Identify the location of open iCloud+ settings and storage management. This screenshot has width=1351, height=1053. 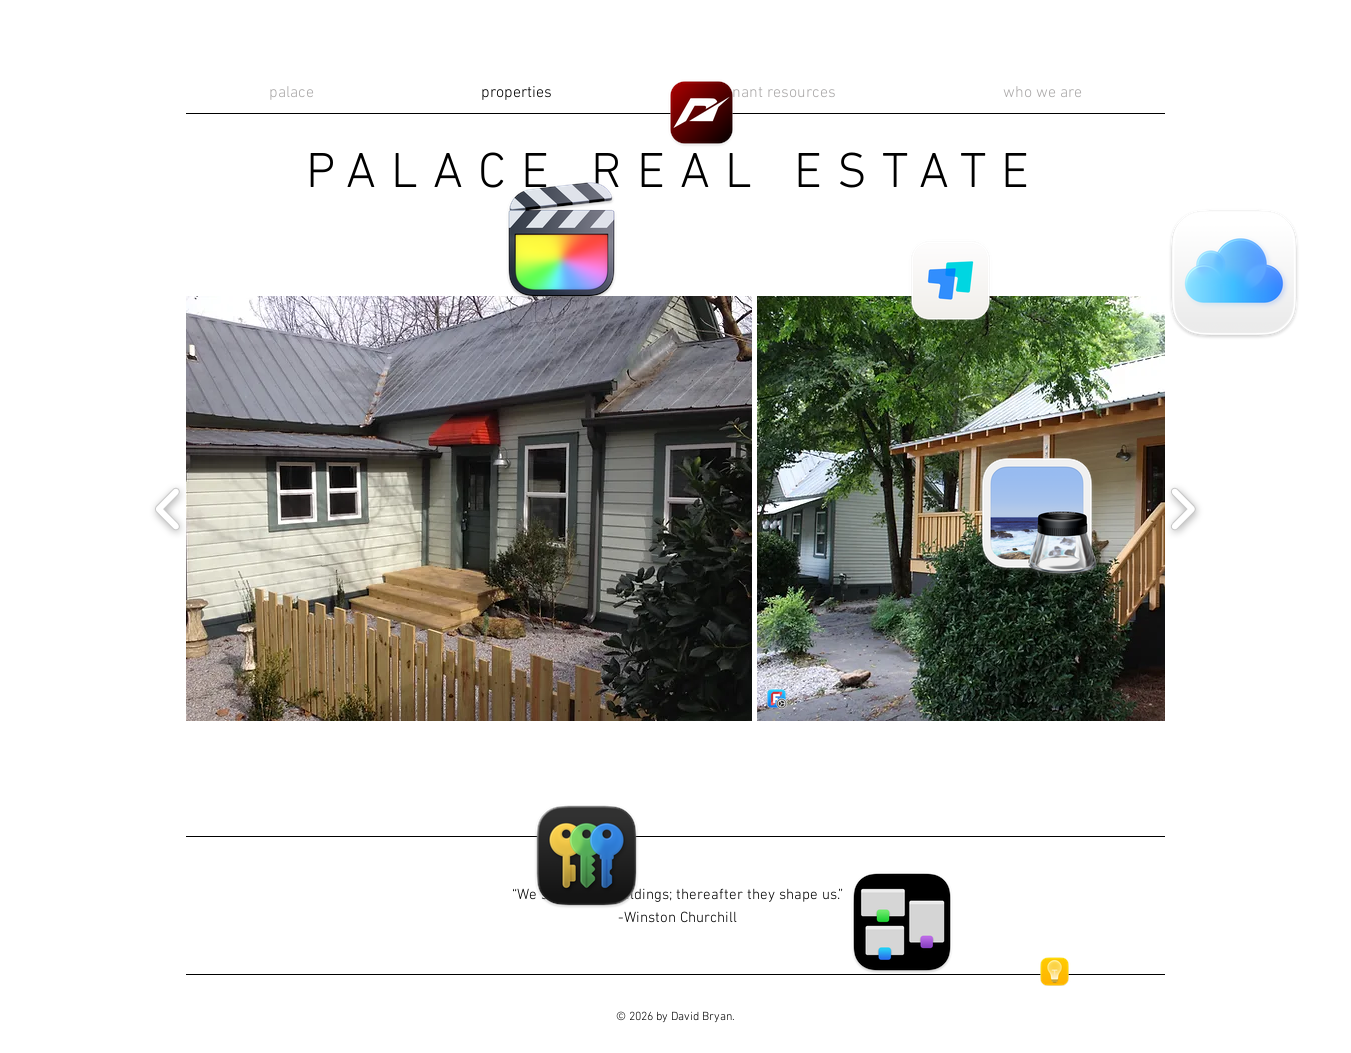
(1234, 273).